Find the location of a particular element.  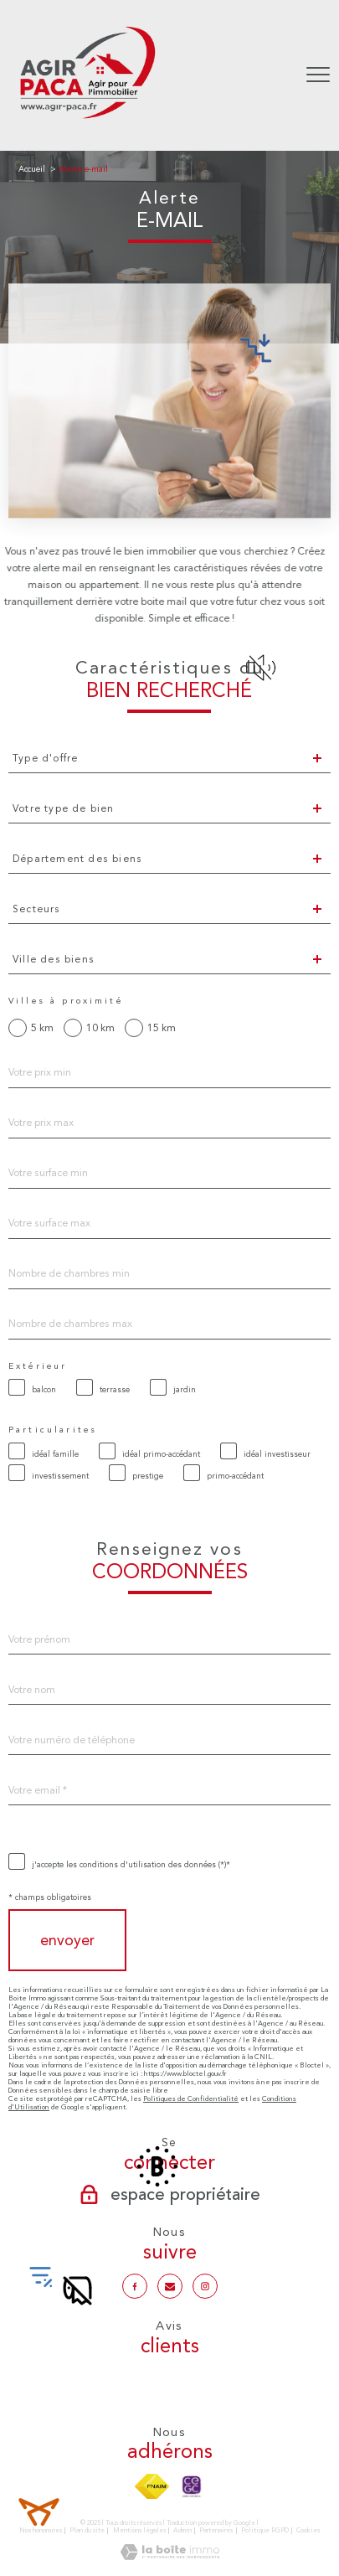

navigate to a lower floor is located at coordinates (255, 348).